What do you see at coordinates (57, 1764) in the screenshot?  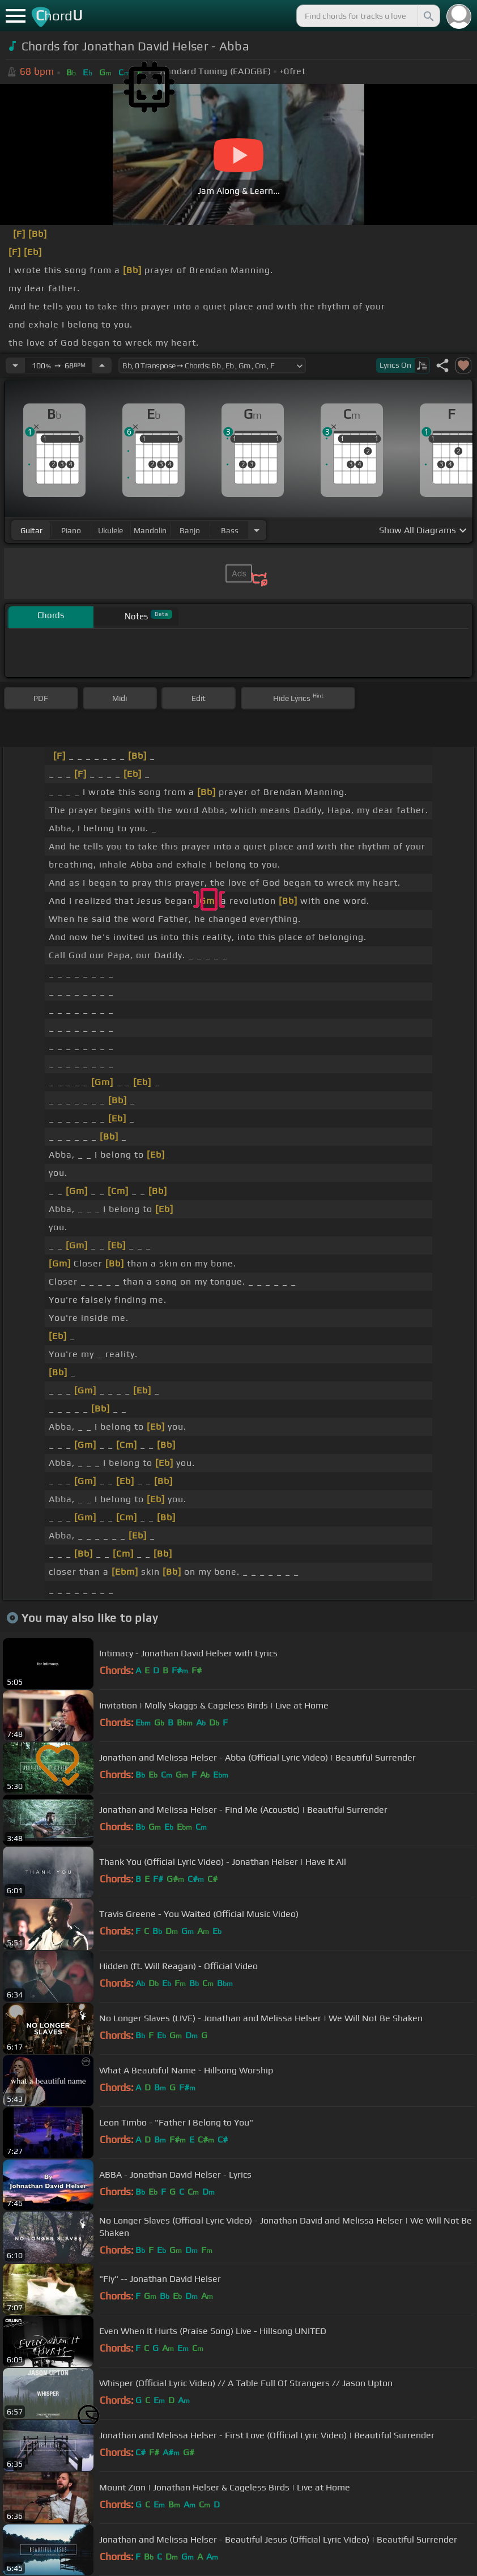 I see `item added to favorites successfully` at bounding box center [57, 1764].